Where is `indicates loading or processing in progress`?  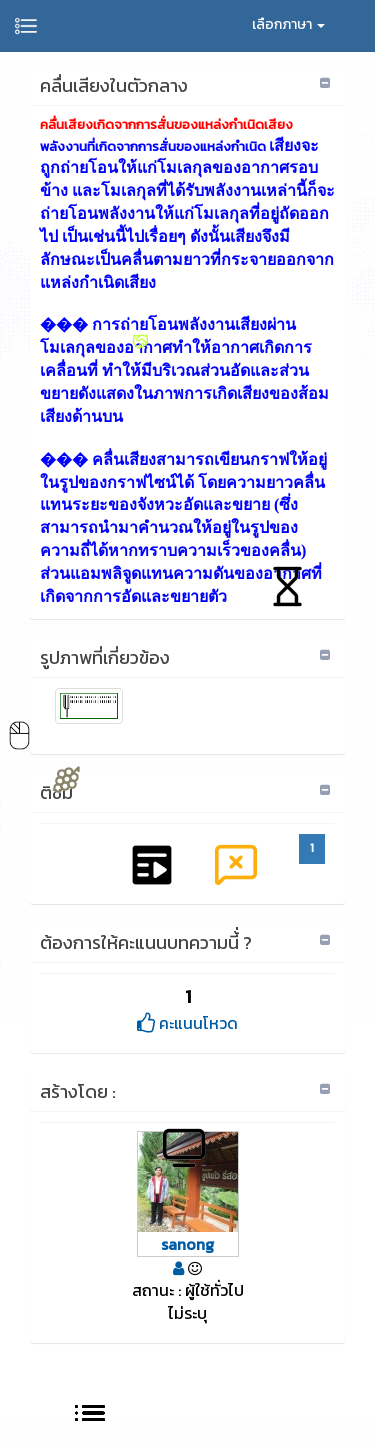 indicates loading or processing in progress is located at coordinates (287, 586).